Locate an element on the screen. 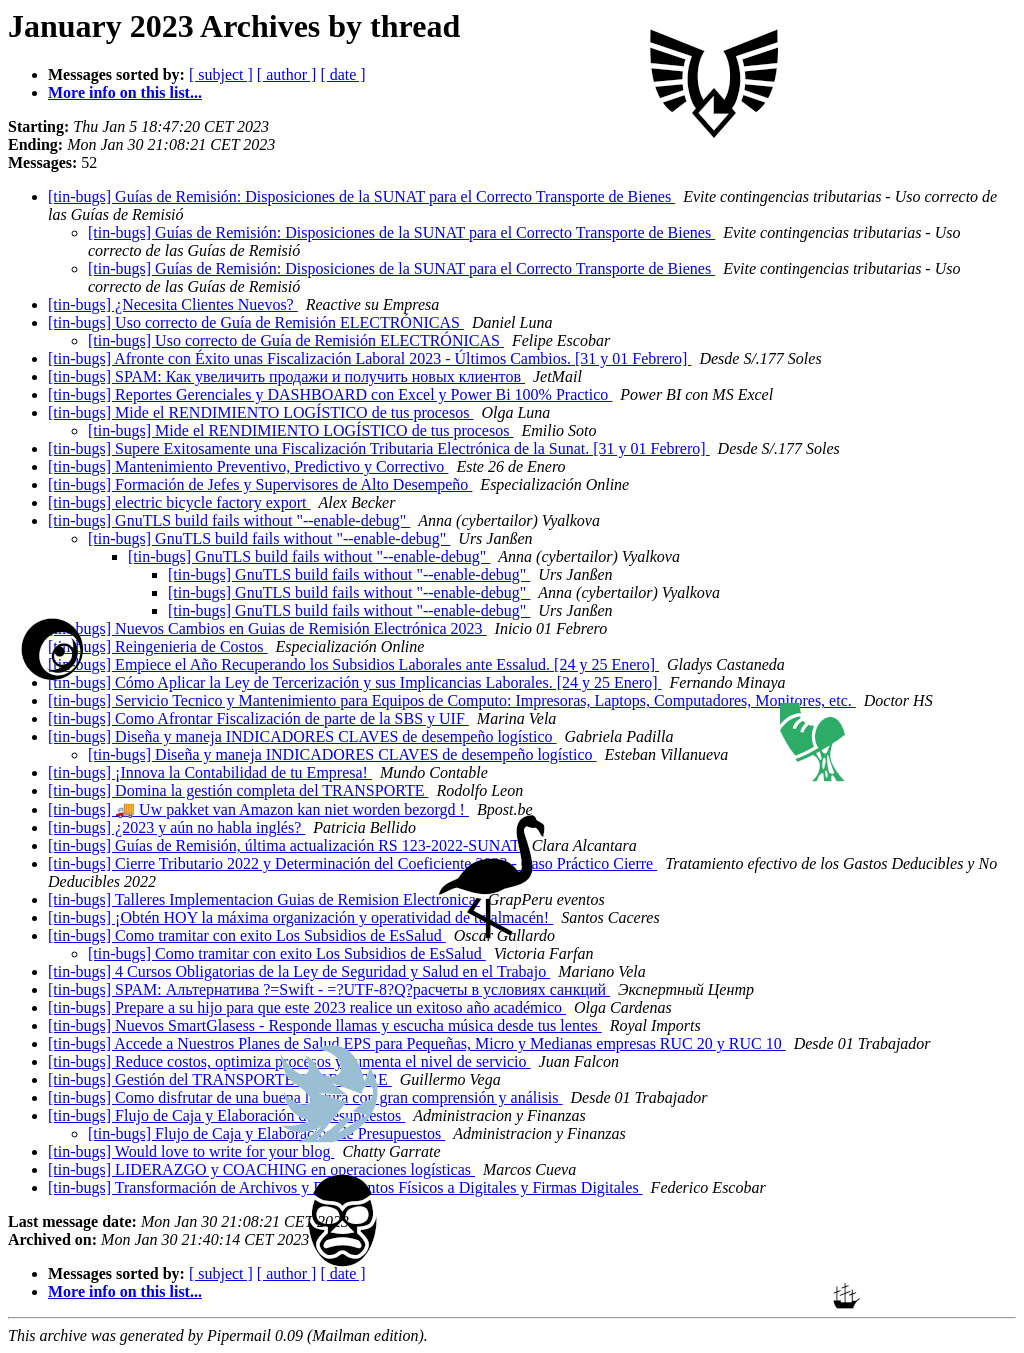 Image resolution: width=1024 pixels, height=1353 pixels. toggle visibility or show/hide content is located at coordinates (52, 649).